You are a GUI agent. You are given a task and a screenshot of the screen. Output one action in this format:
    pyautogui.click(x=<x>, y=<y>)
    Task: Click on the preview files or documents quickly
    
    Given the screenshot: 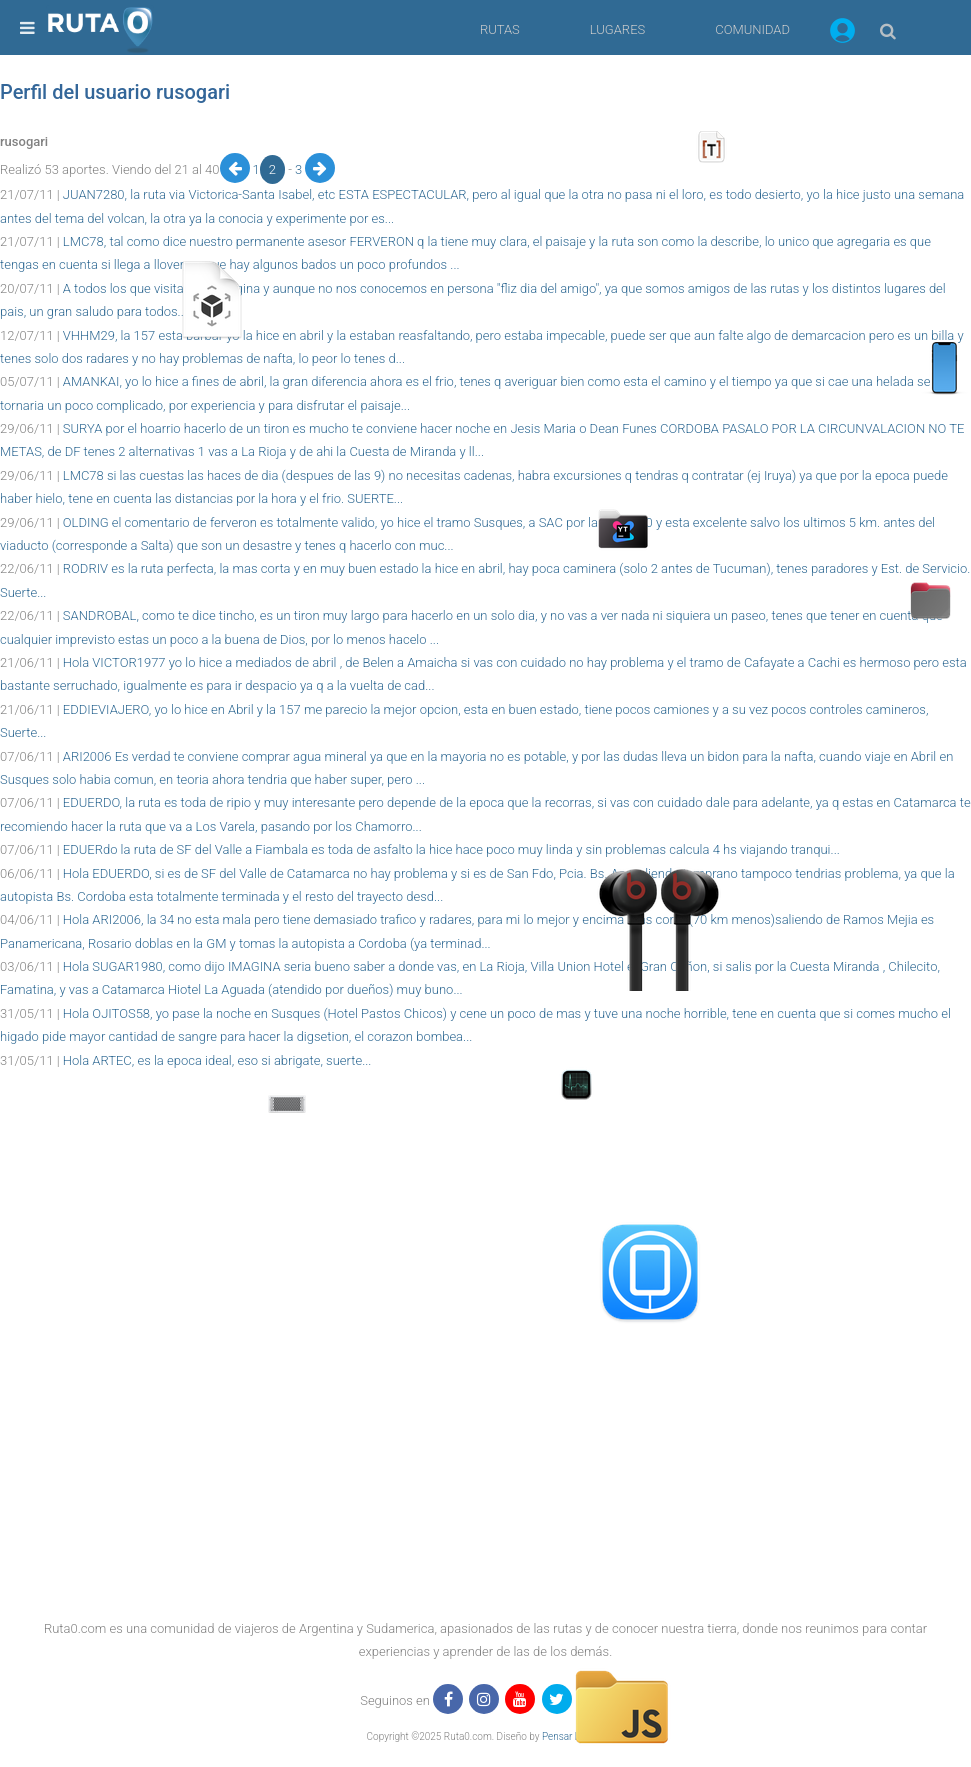 What is the action you would take?
    pyautogui.click(x=650, y=1272)
    